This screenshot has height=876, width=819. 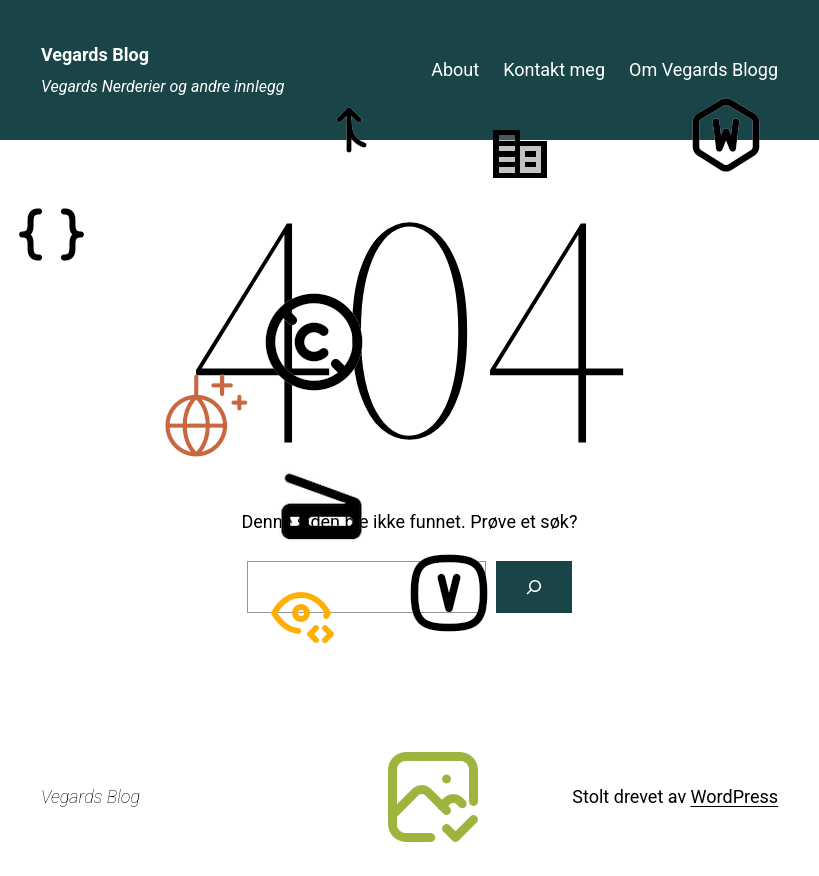 What do you see at coordinates (51, 234) in the screenshot?
I see `access code or developer settings` at bounding box center [51, 234].